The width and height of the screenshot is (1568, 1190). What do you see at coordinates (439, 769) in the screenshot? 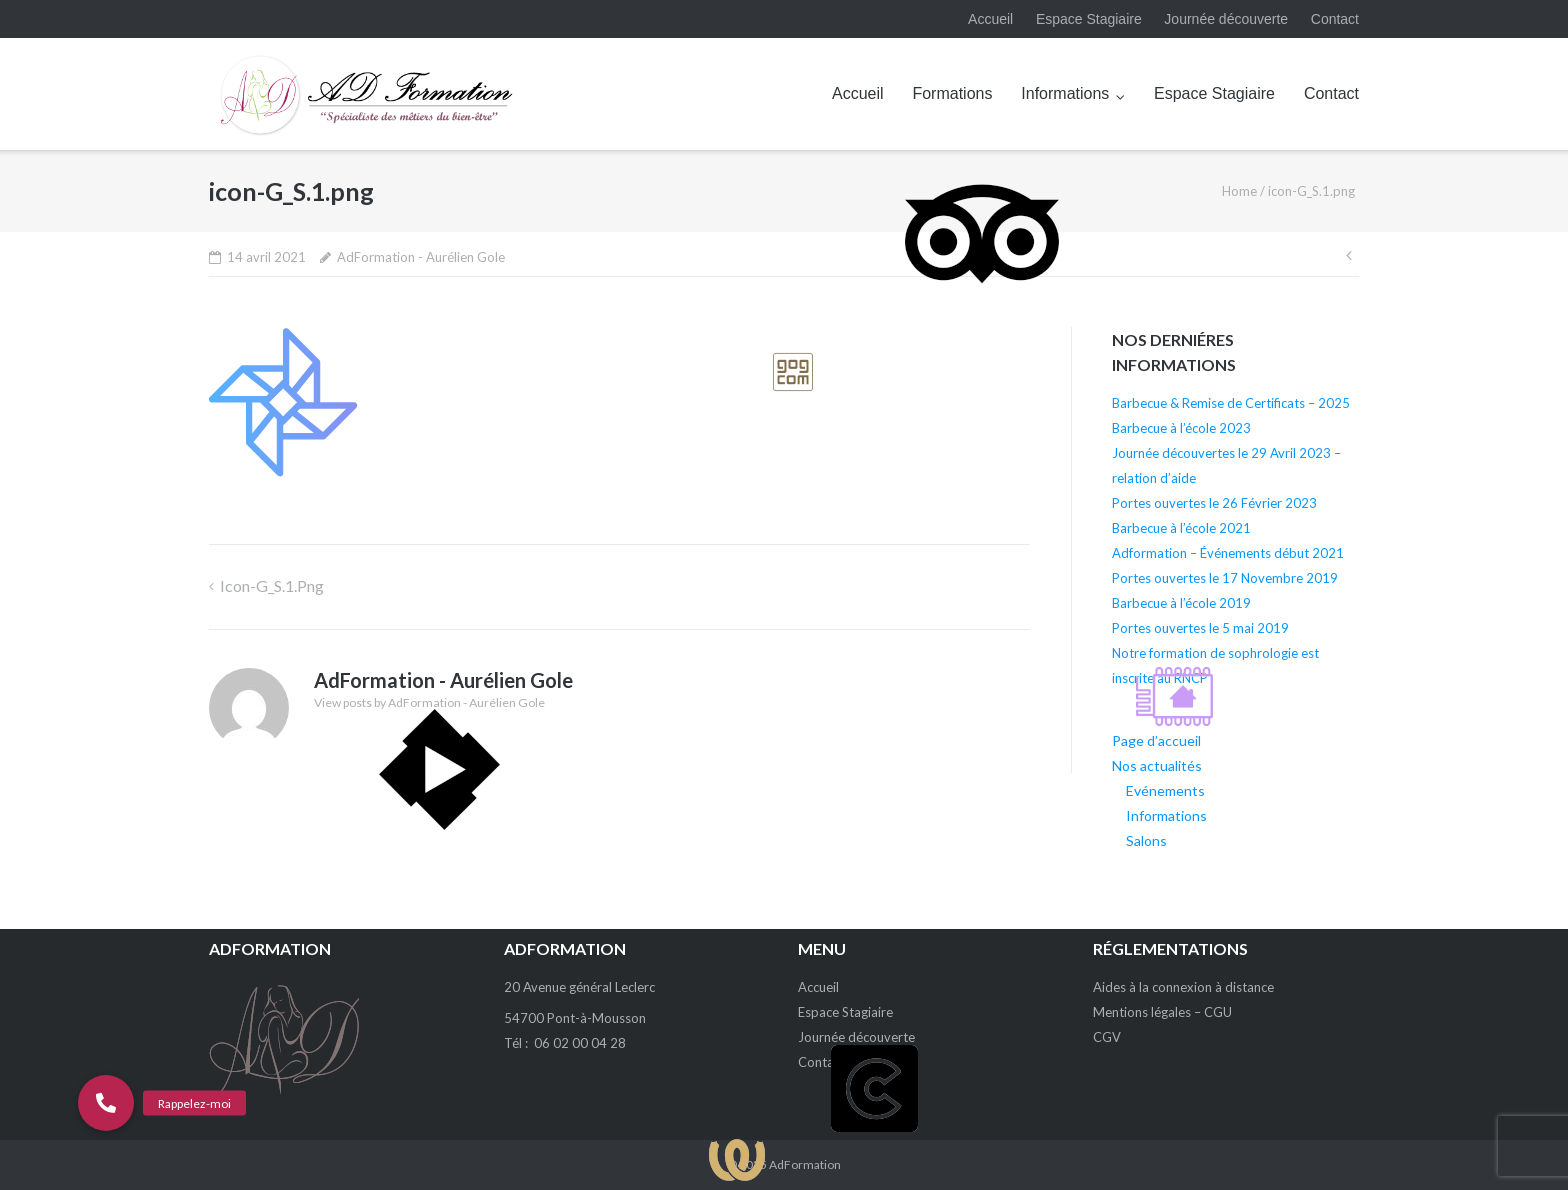
I see `open the Emby media server app` at bounding box center [439, 769].